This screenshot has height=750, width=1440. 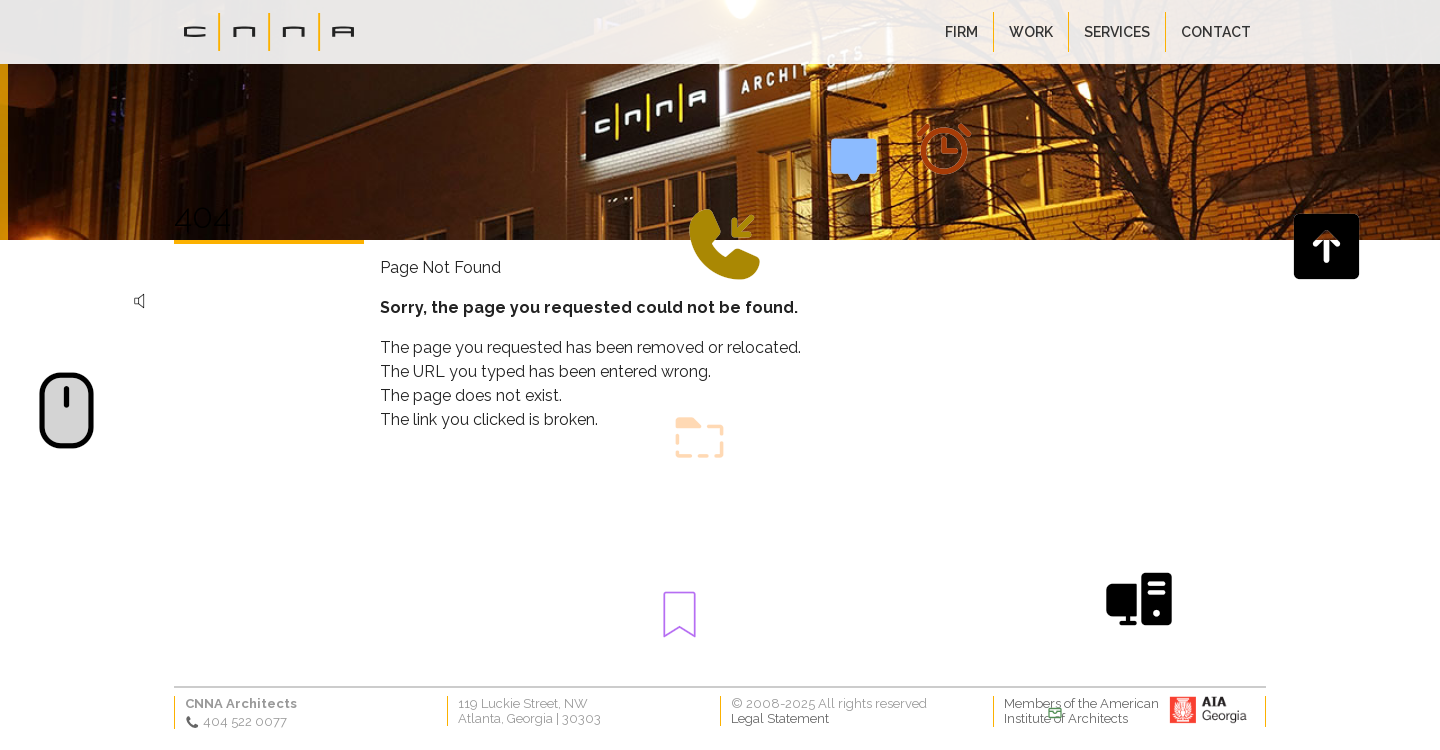 What do you see at coordinates (726, 243) in the screenshot?
I see `indicates an incoming call` at bounding box center [726, 243].